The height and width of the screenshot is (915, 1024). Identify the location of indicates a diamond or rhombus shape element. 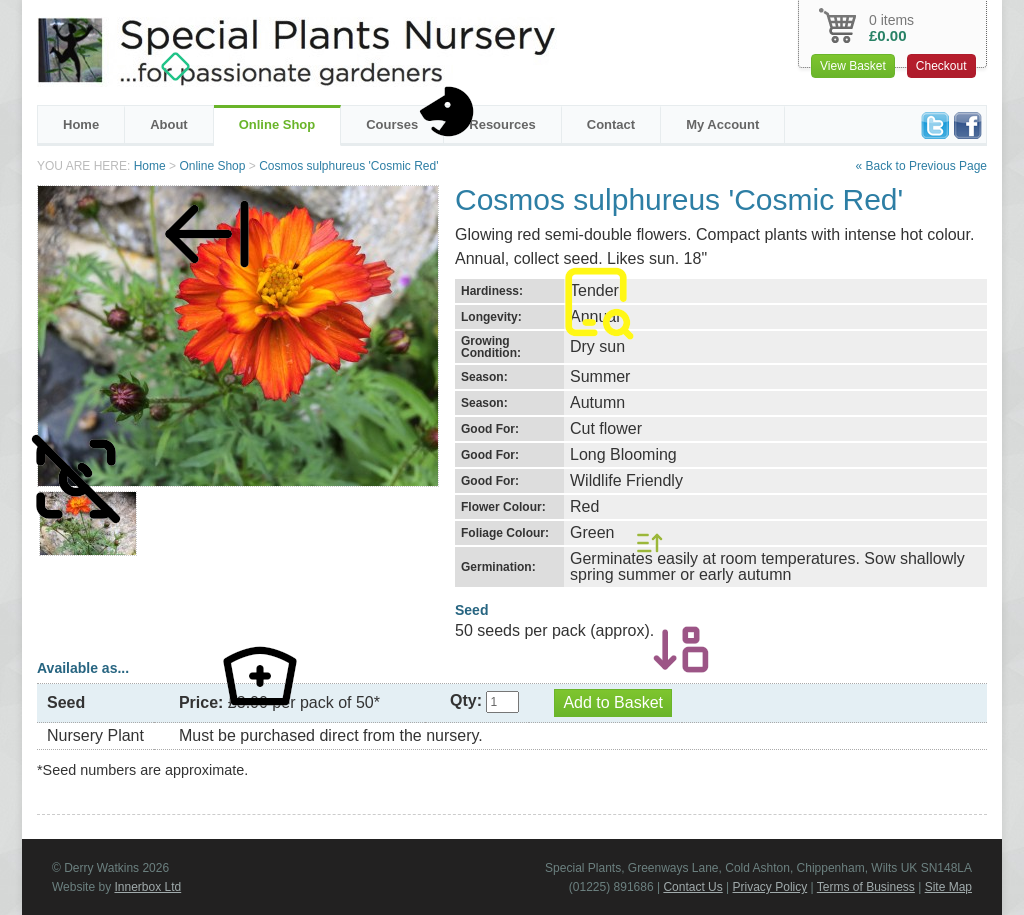
(175, 66).